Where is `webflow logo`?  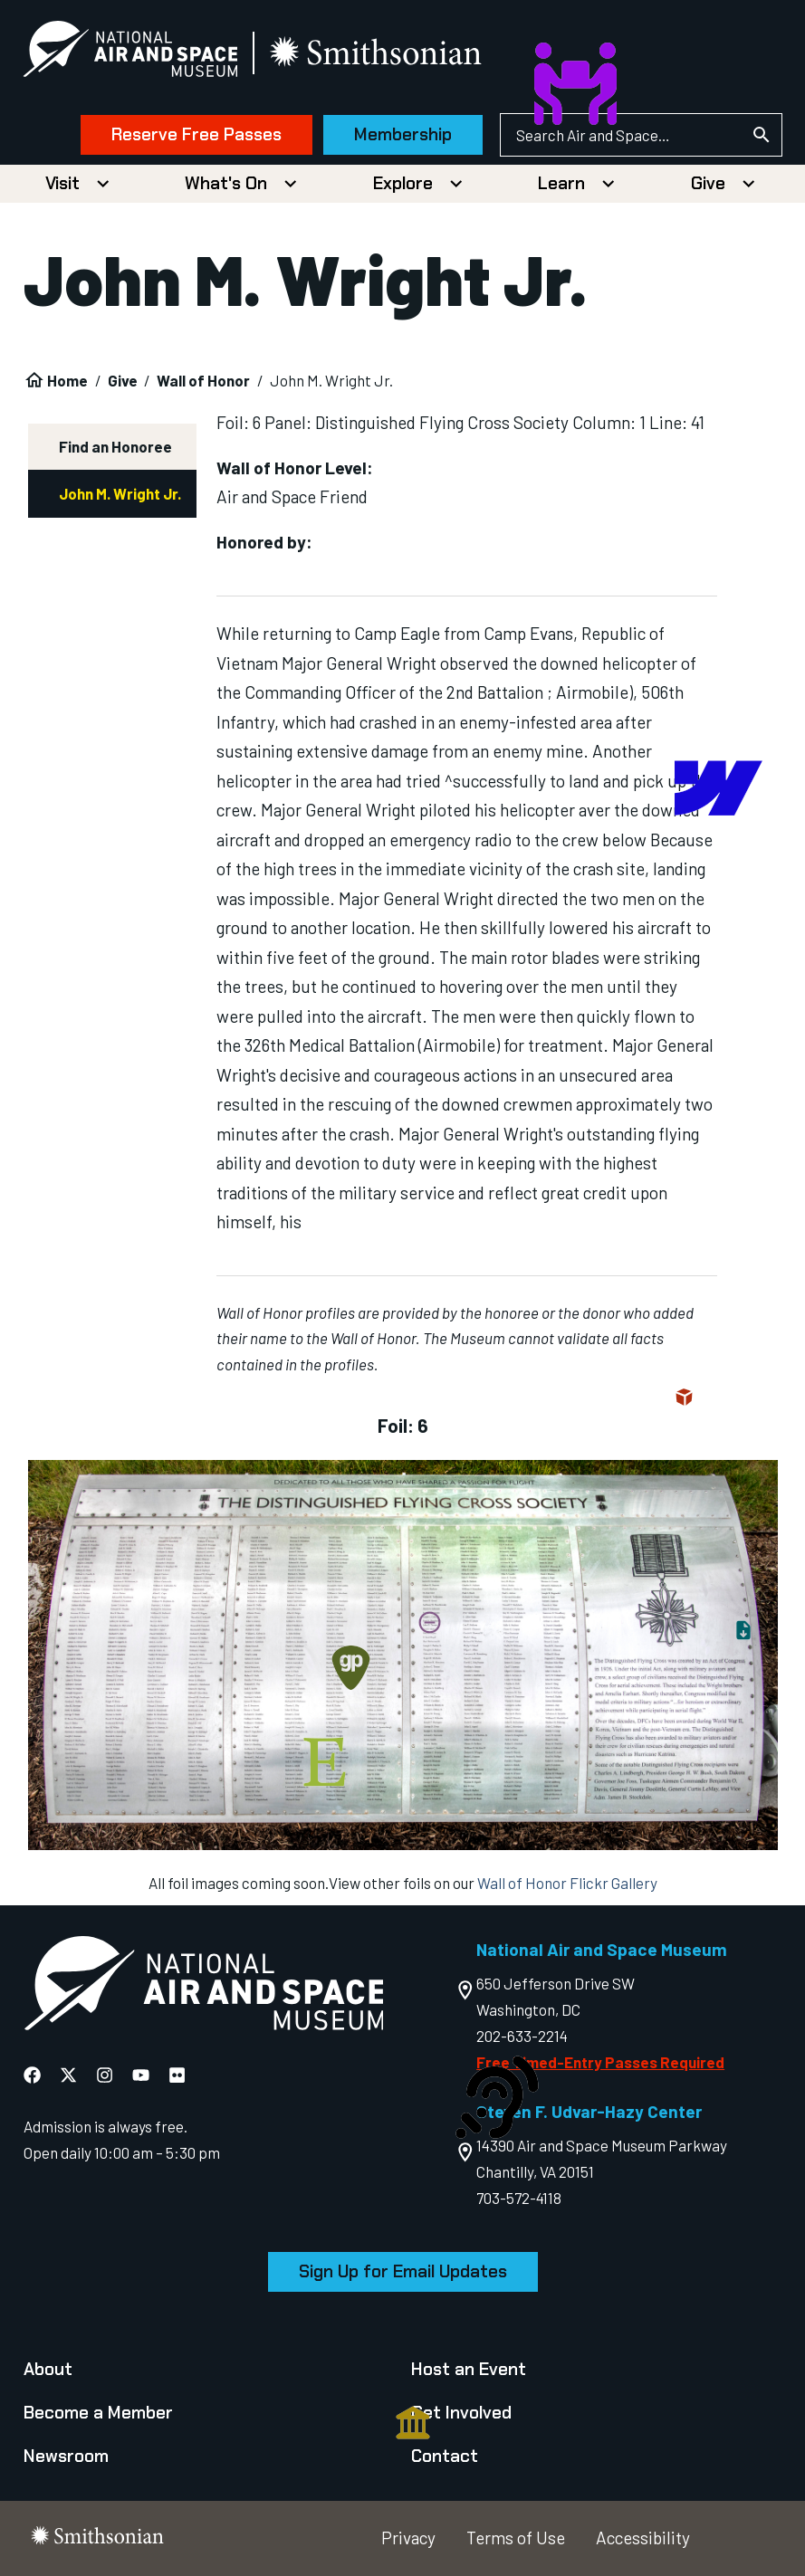
webflow logo is located at coordinates (718, 787).